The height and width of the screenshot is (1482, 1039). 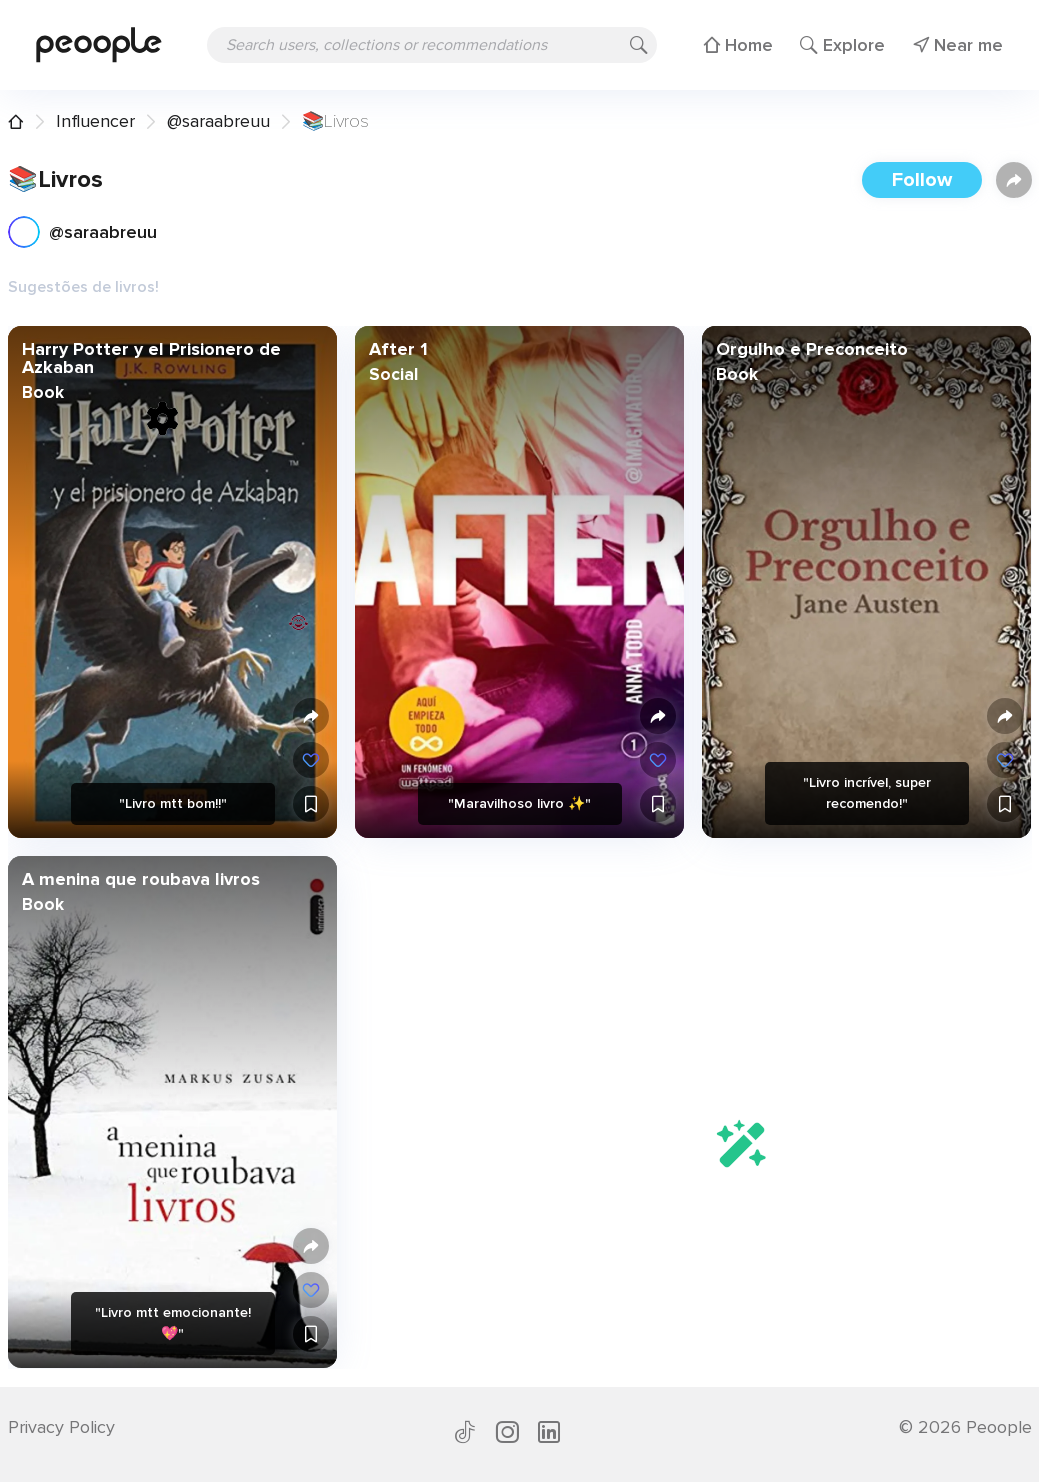 What do you see at coordinates (298, 622) in the screenshot?
I see `react with laughing emoji` at bounding box center [298, 622].